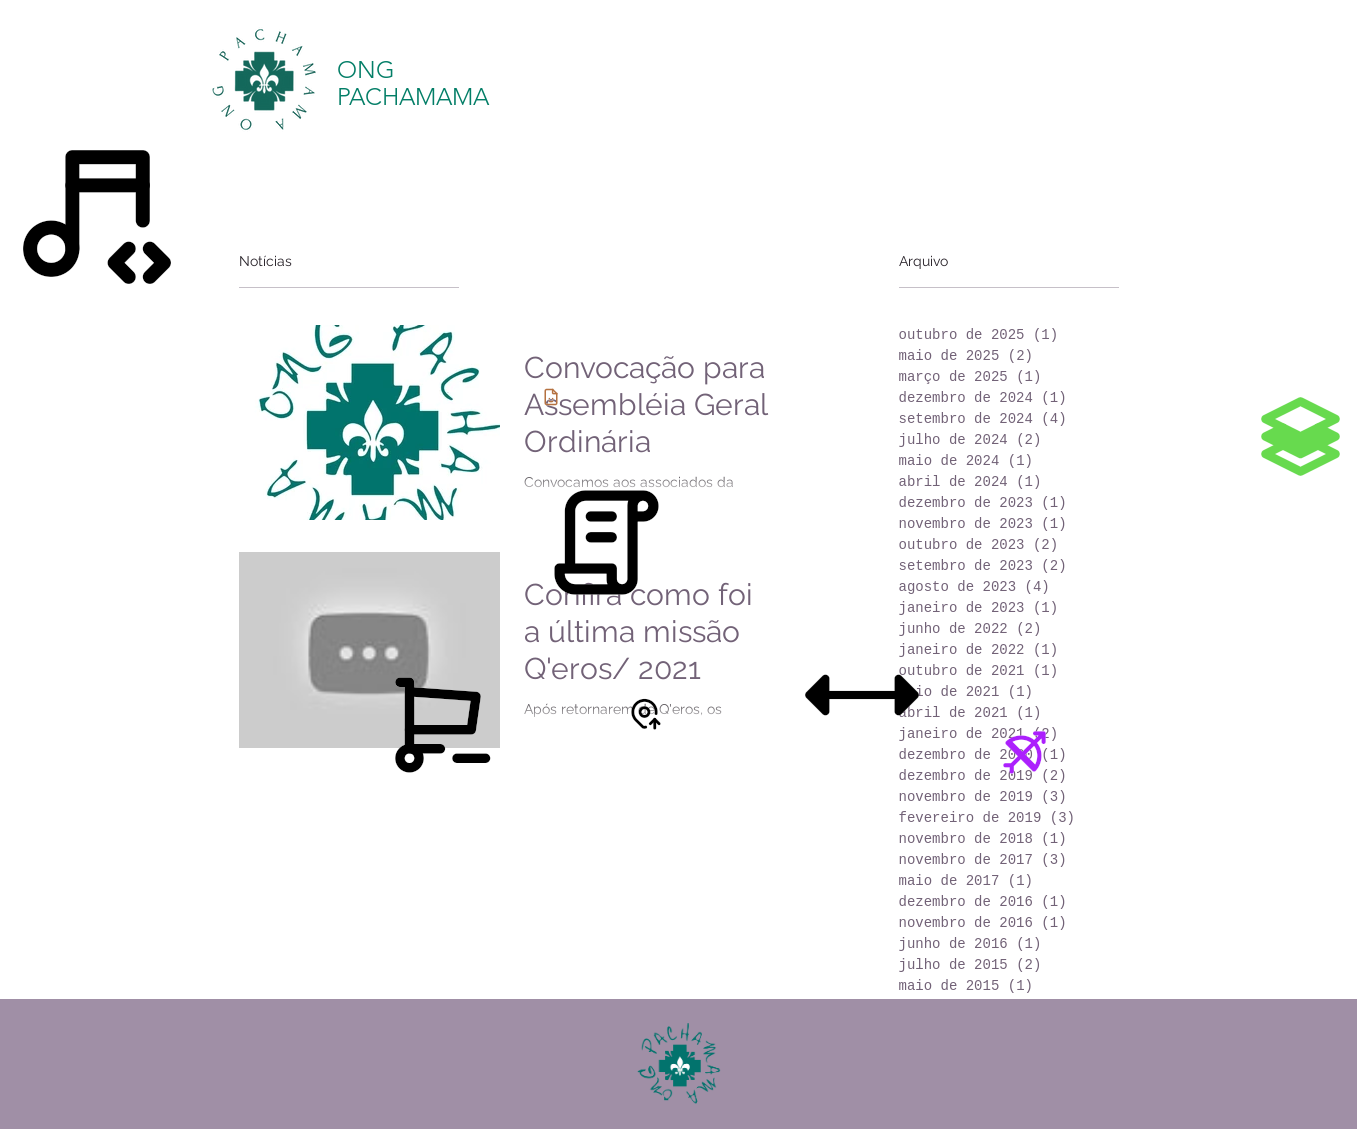 The image size is (1357, 1129). Describe the element at coordinates (1024, 752) in the screenshot. I see `archery or bow-and-arrow feature` at that location.